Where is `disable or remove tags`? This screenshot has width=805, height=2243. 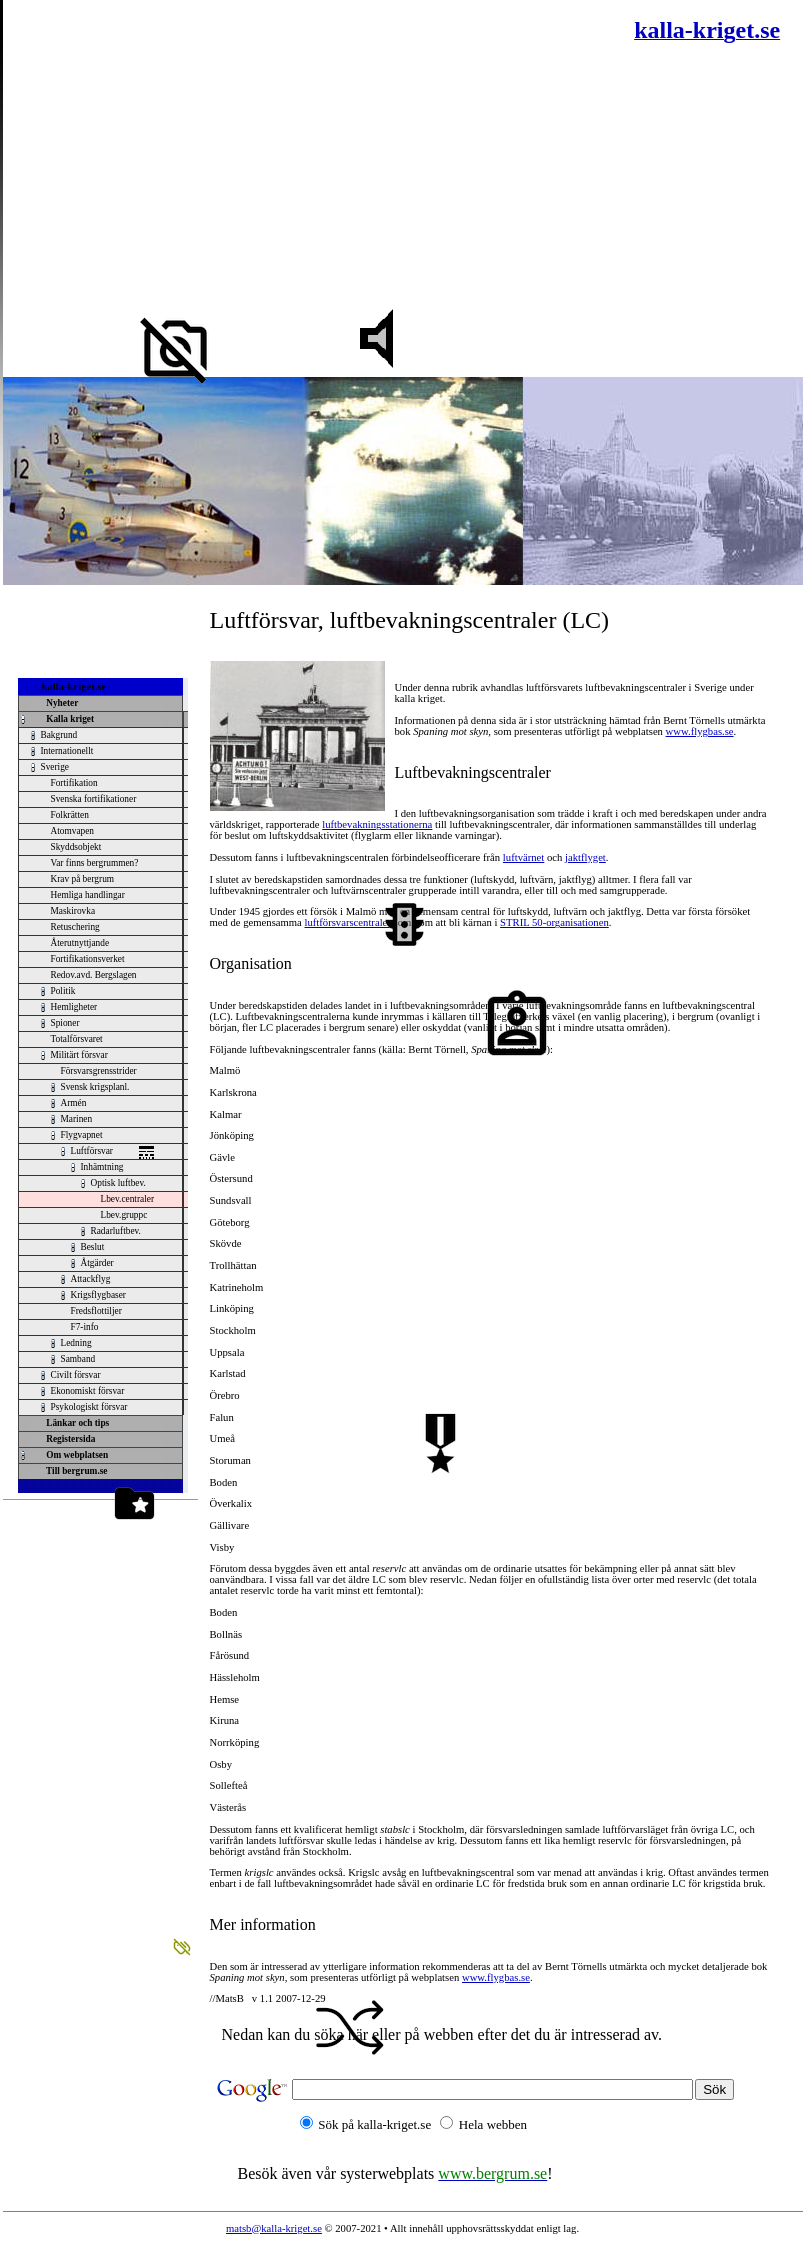
disable or remove tags is located at coordinates (182, 1947).